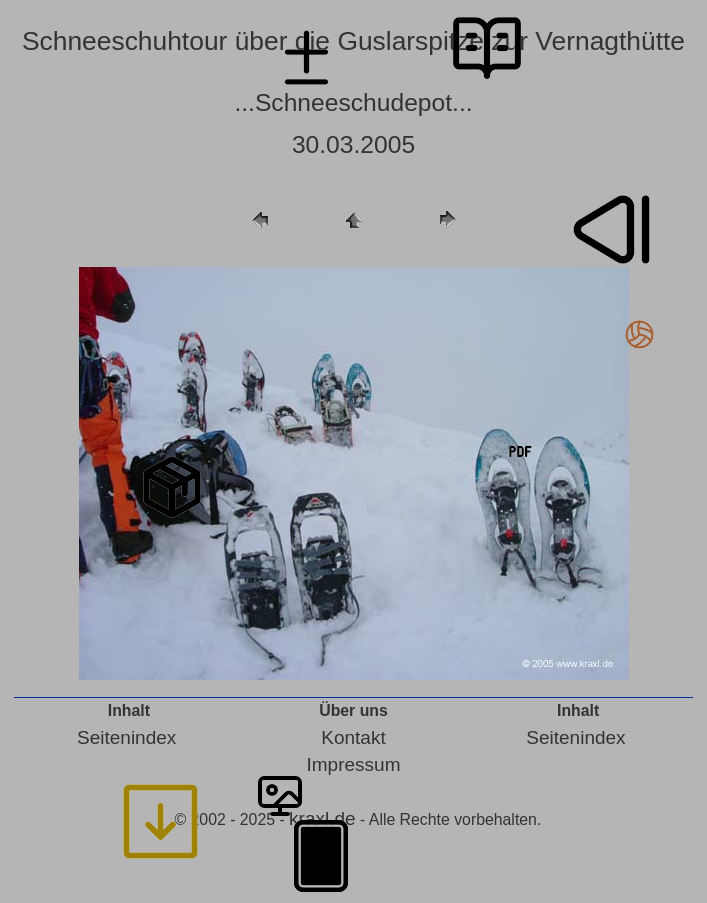  What do you see at coordinates (639, 334) in the screenshot?
I see `view volleyball or beach sports activities` at bounding box center [639, 334].